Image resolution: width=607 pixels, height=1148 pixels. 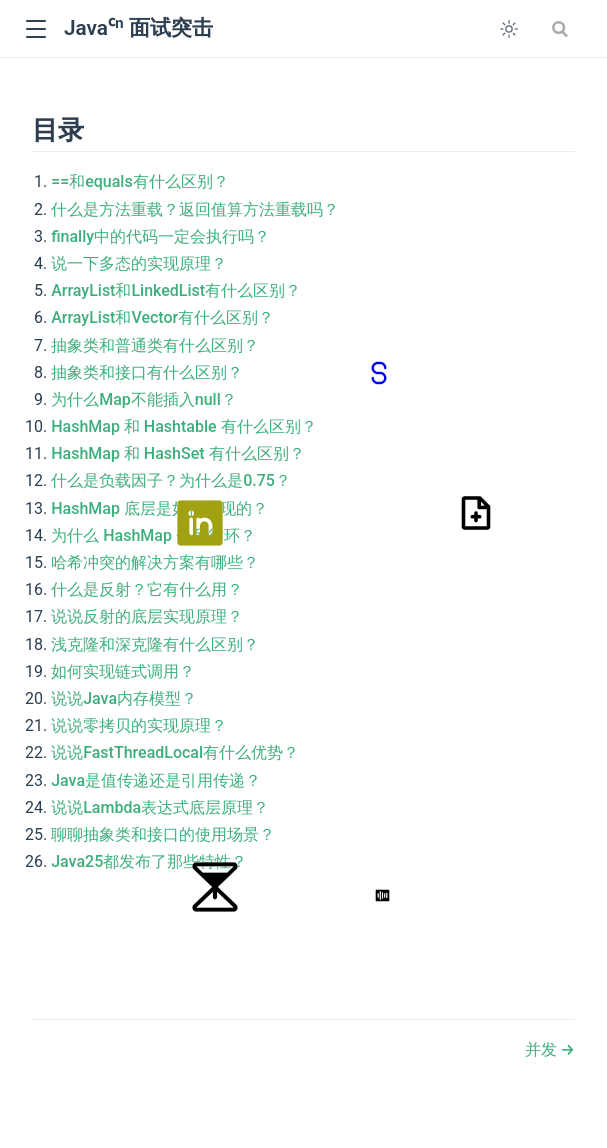 What do you see at coordinates (476, 513) in the screenshot?
I see `create a new file` at bounding box center [476, 513].